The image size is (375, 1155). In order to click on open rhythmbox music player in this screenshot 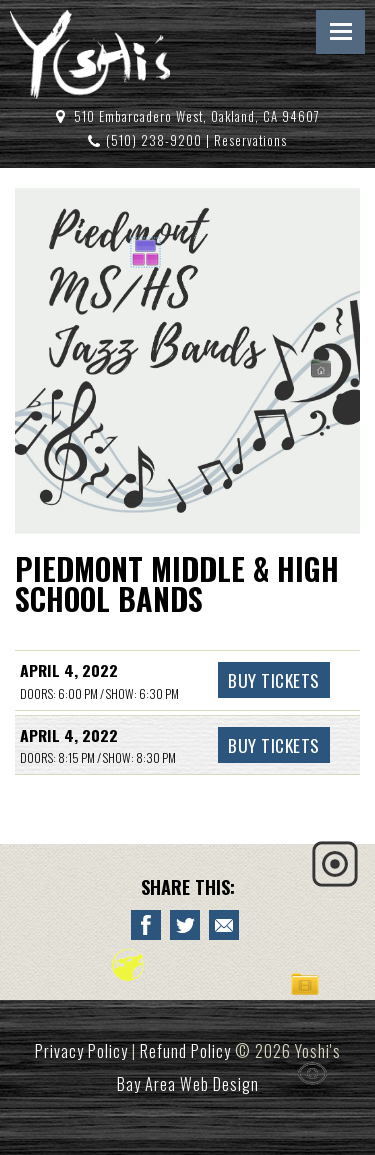, I will do `click(335, 864)`.